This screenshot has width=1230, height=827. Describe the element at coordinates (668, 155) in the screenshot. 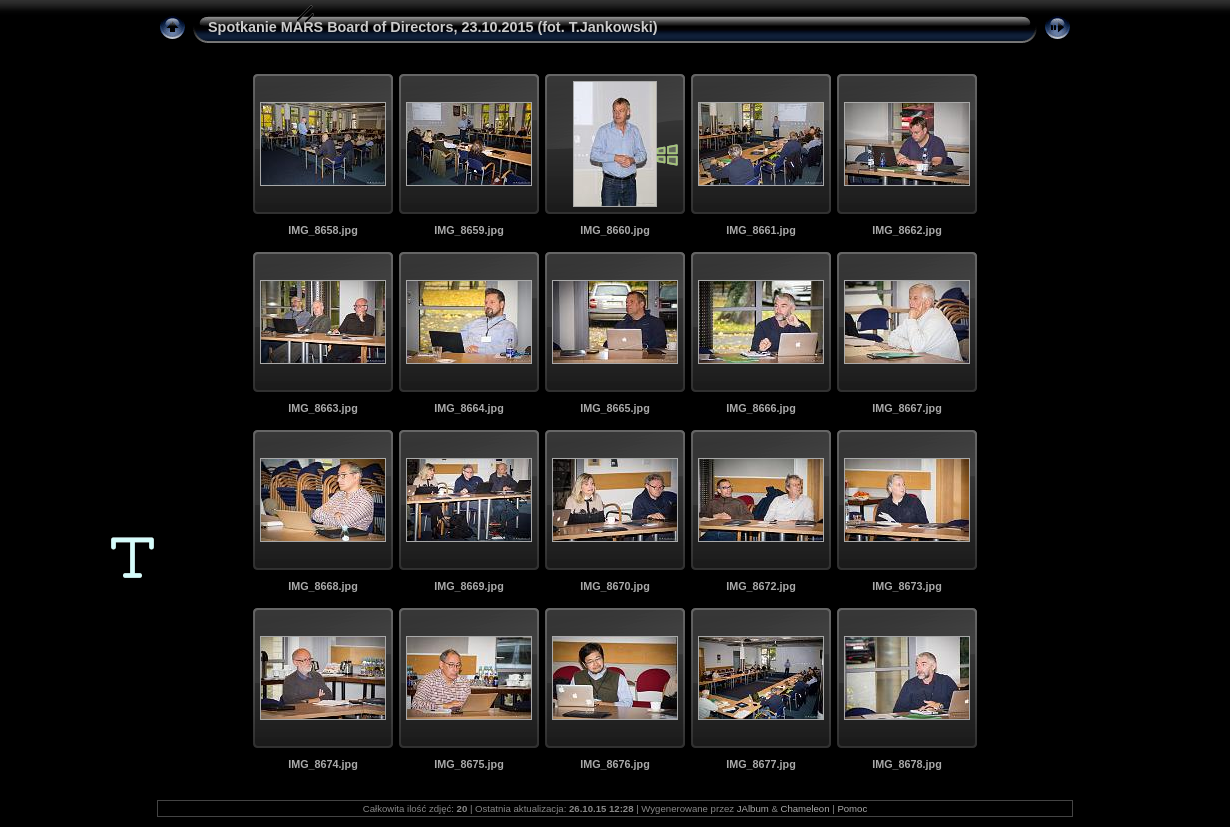

I see `open the Windows start menu` at that location.